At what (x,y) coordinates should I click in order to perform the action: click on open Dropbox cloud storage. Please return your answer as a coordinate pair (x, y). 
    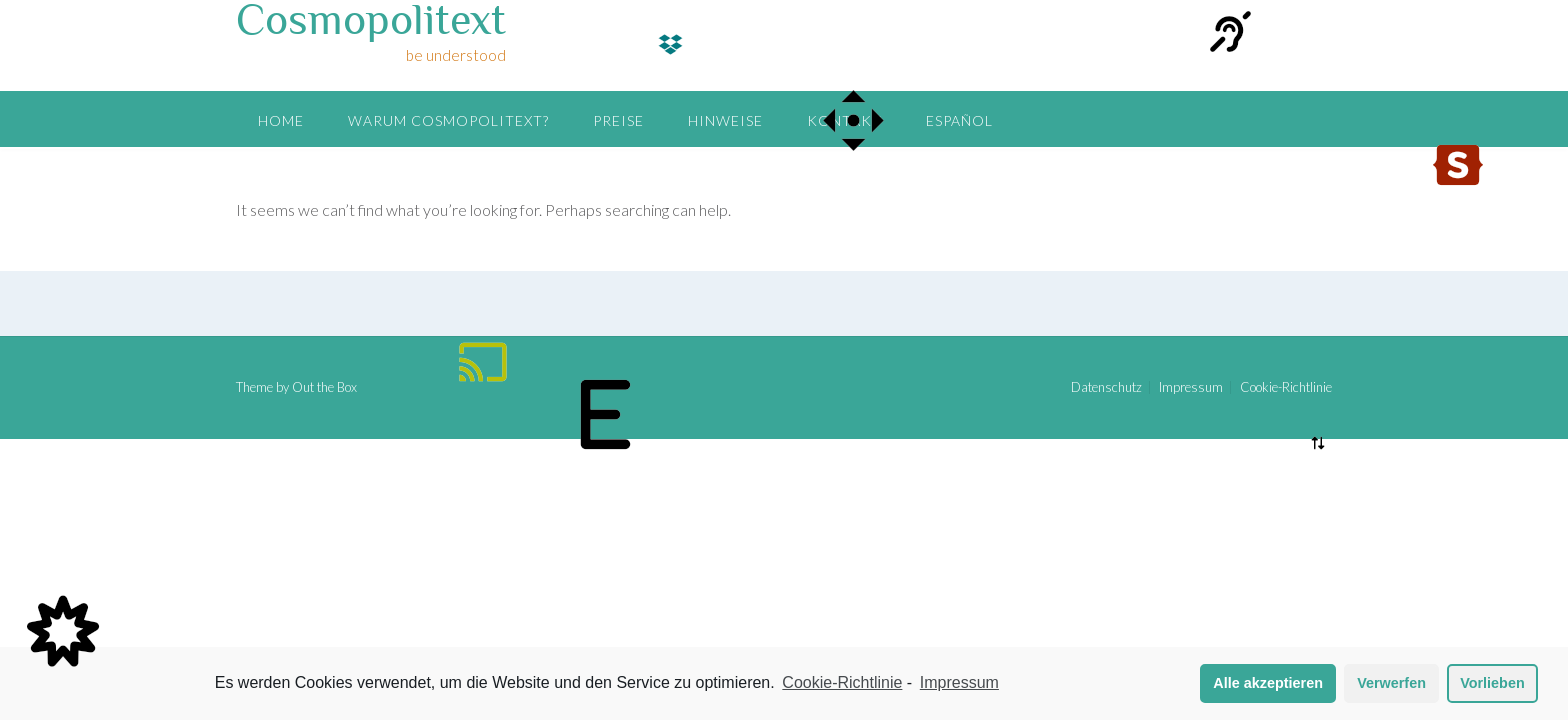
    Looking at the image, I should click on (670, 44).